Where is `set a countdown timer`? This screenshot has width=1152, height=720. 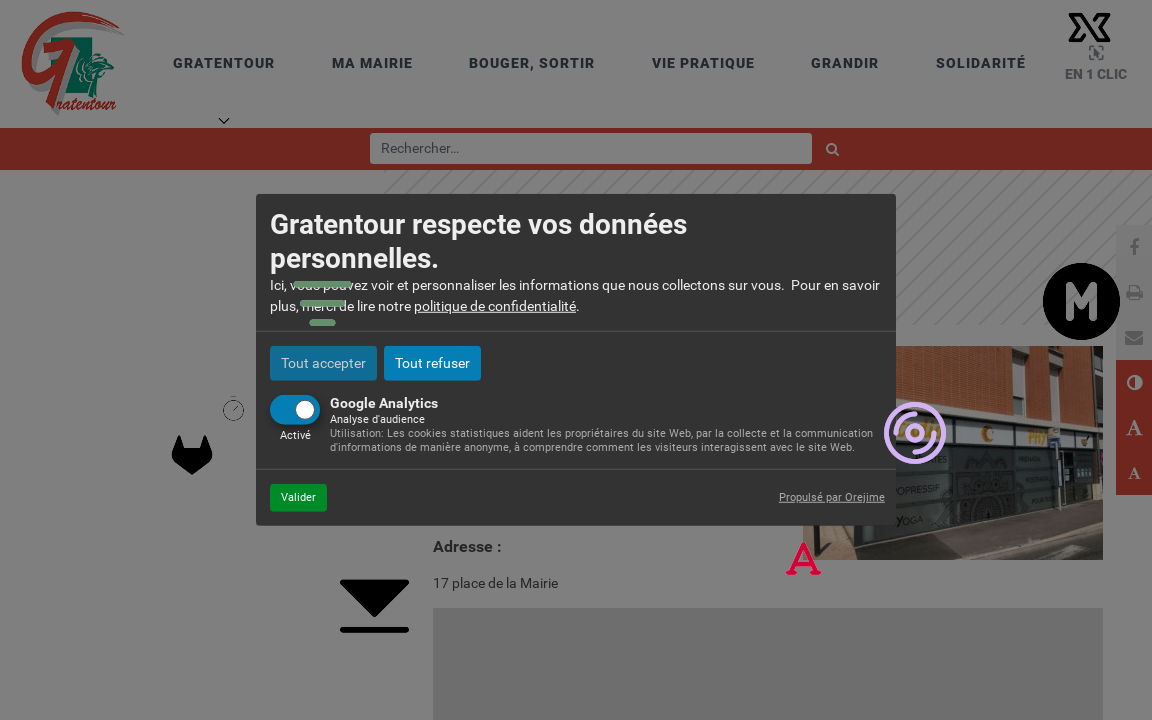 set a countdown timer is located at coordinates (233, 409).